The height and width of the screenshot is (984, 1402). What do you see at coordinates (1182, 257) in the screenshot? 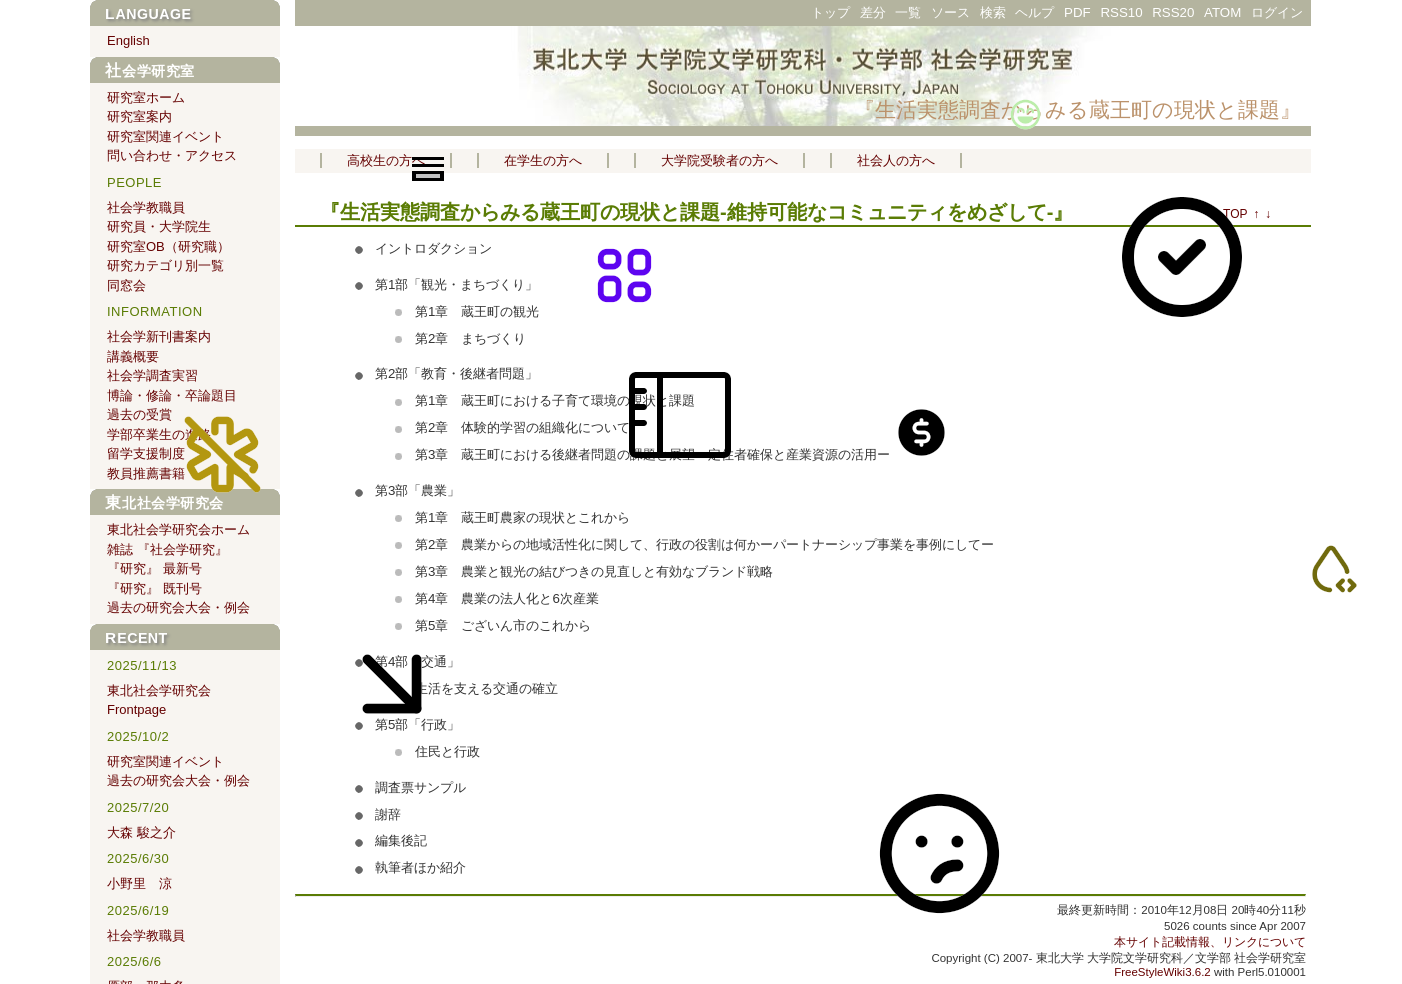
I see `indicates a completed or successful action` at bounding box center [1182, 257].